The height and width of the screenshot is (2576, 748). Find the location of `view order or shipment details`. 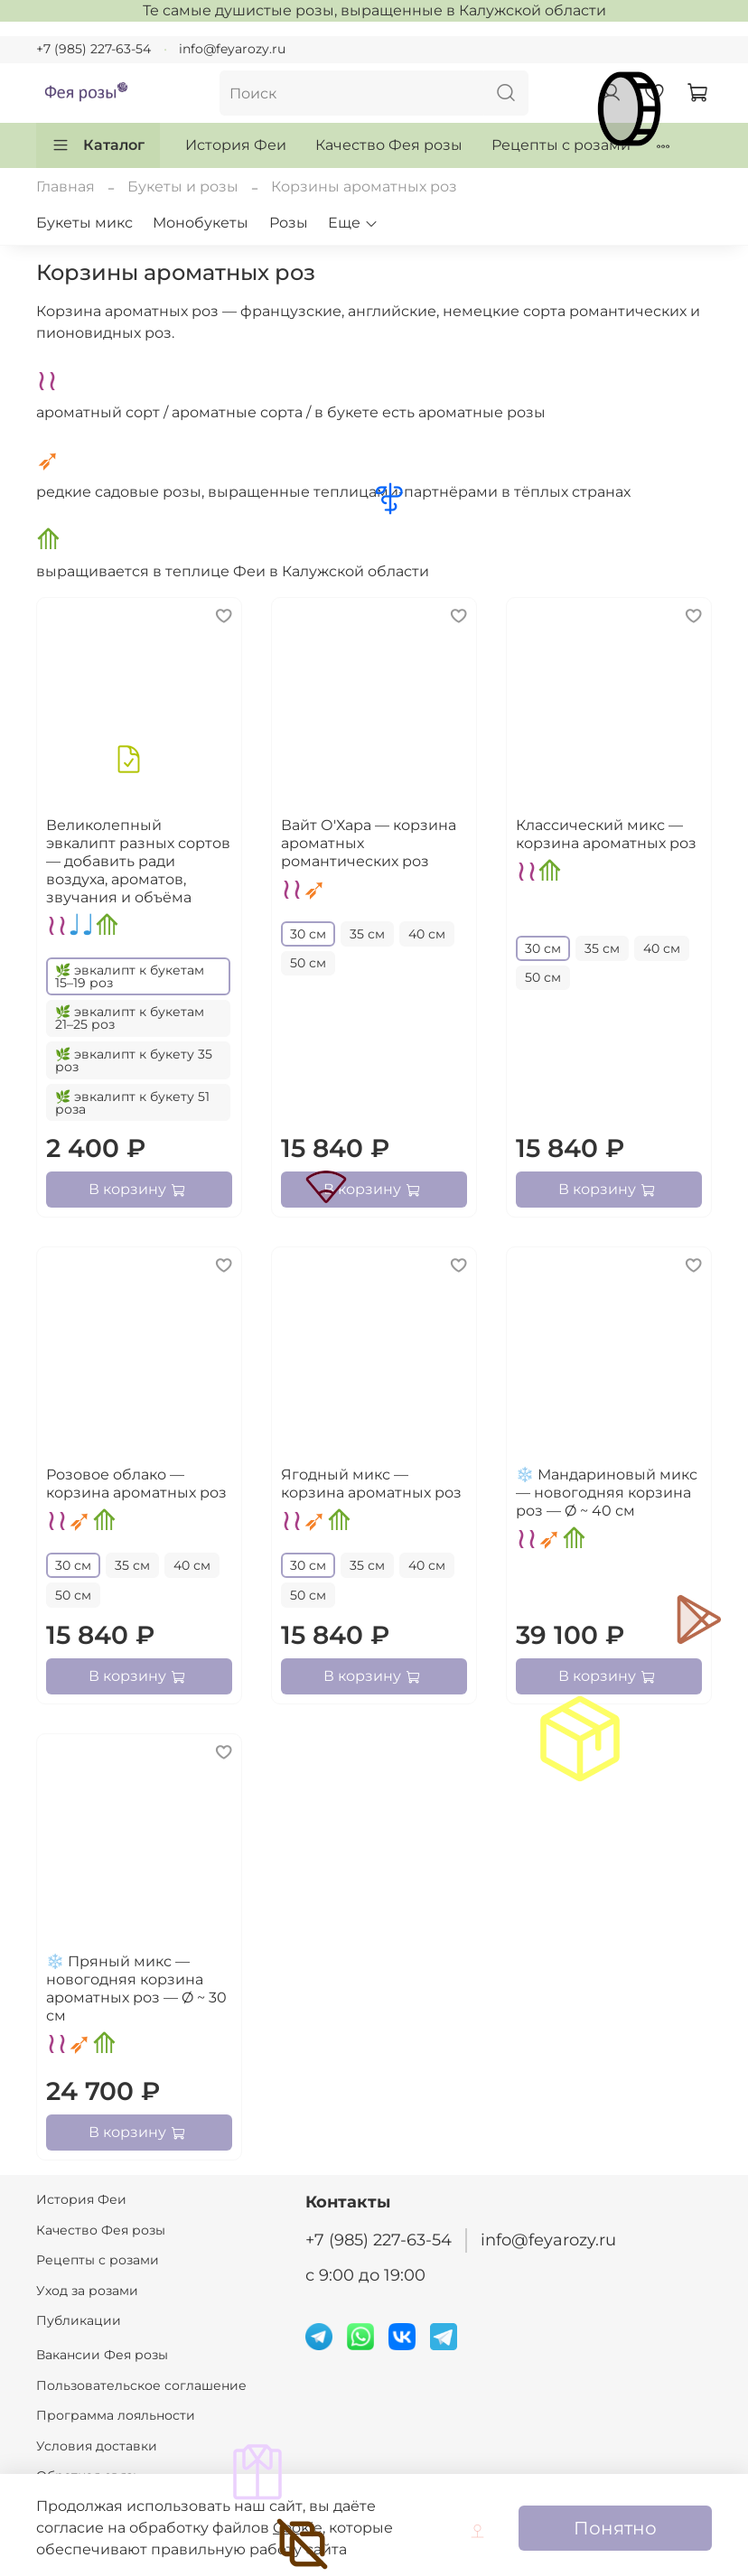

view order or shipment details is located at coordinates (580, 1739).